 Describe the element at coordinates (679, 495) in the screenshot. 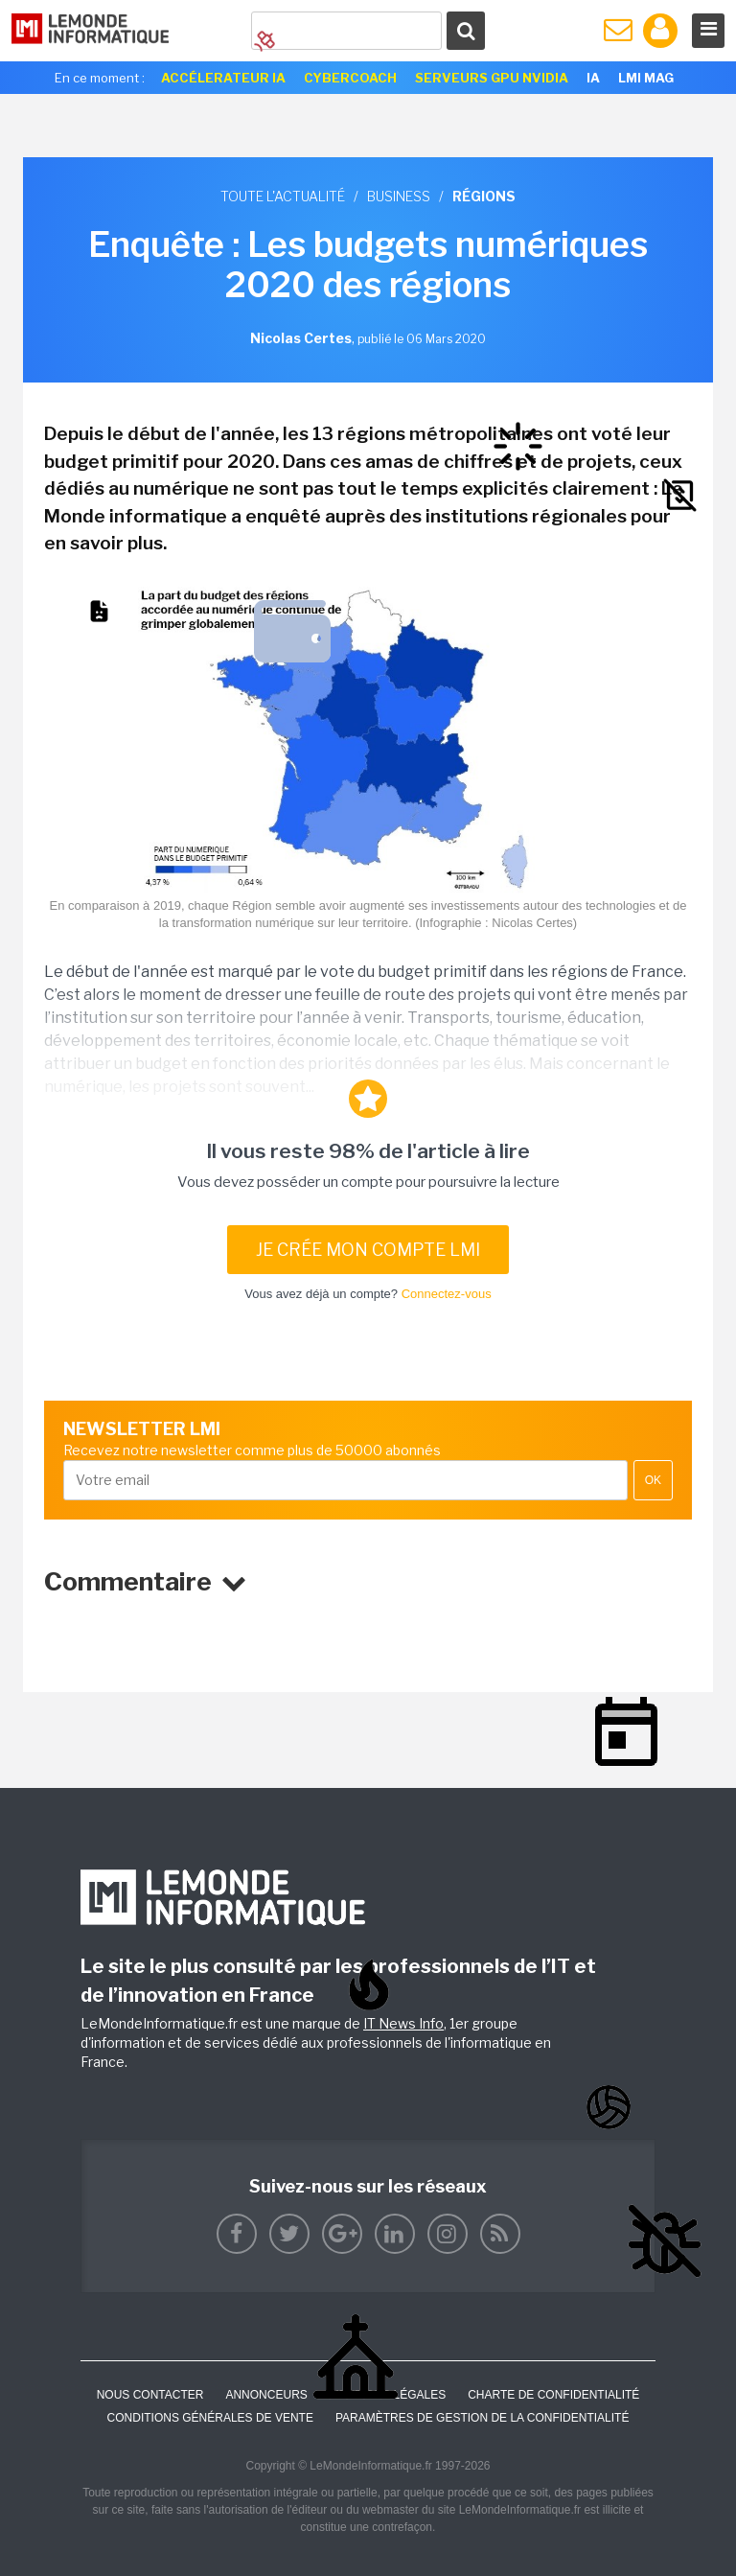

I see `elevator unavailable or out of service` at that location.